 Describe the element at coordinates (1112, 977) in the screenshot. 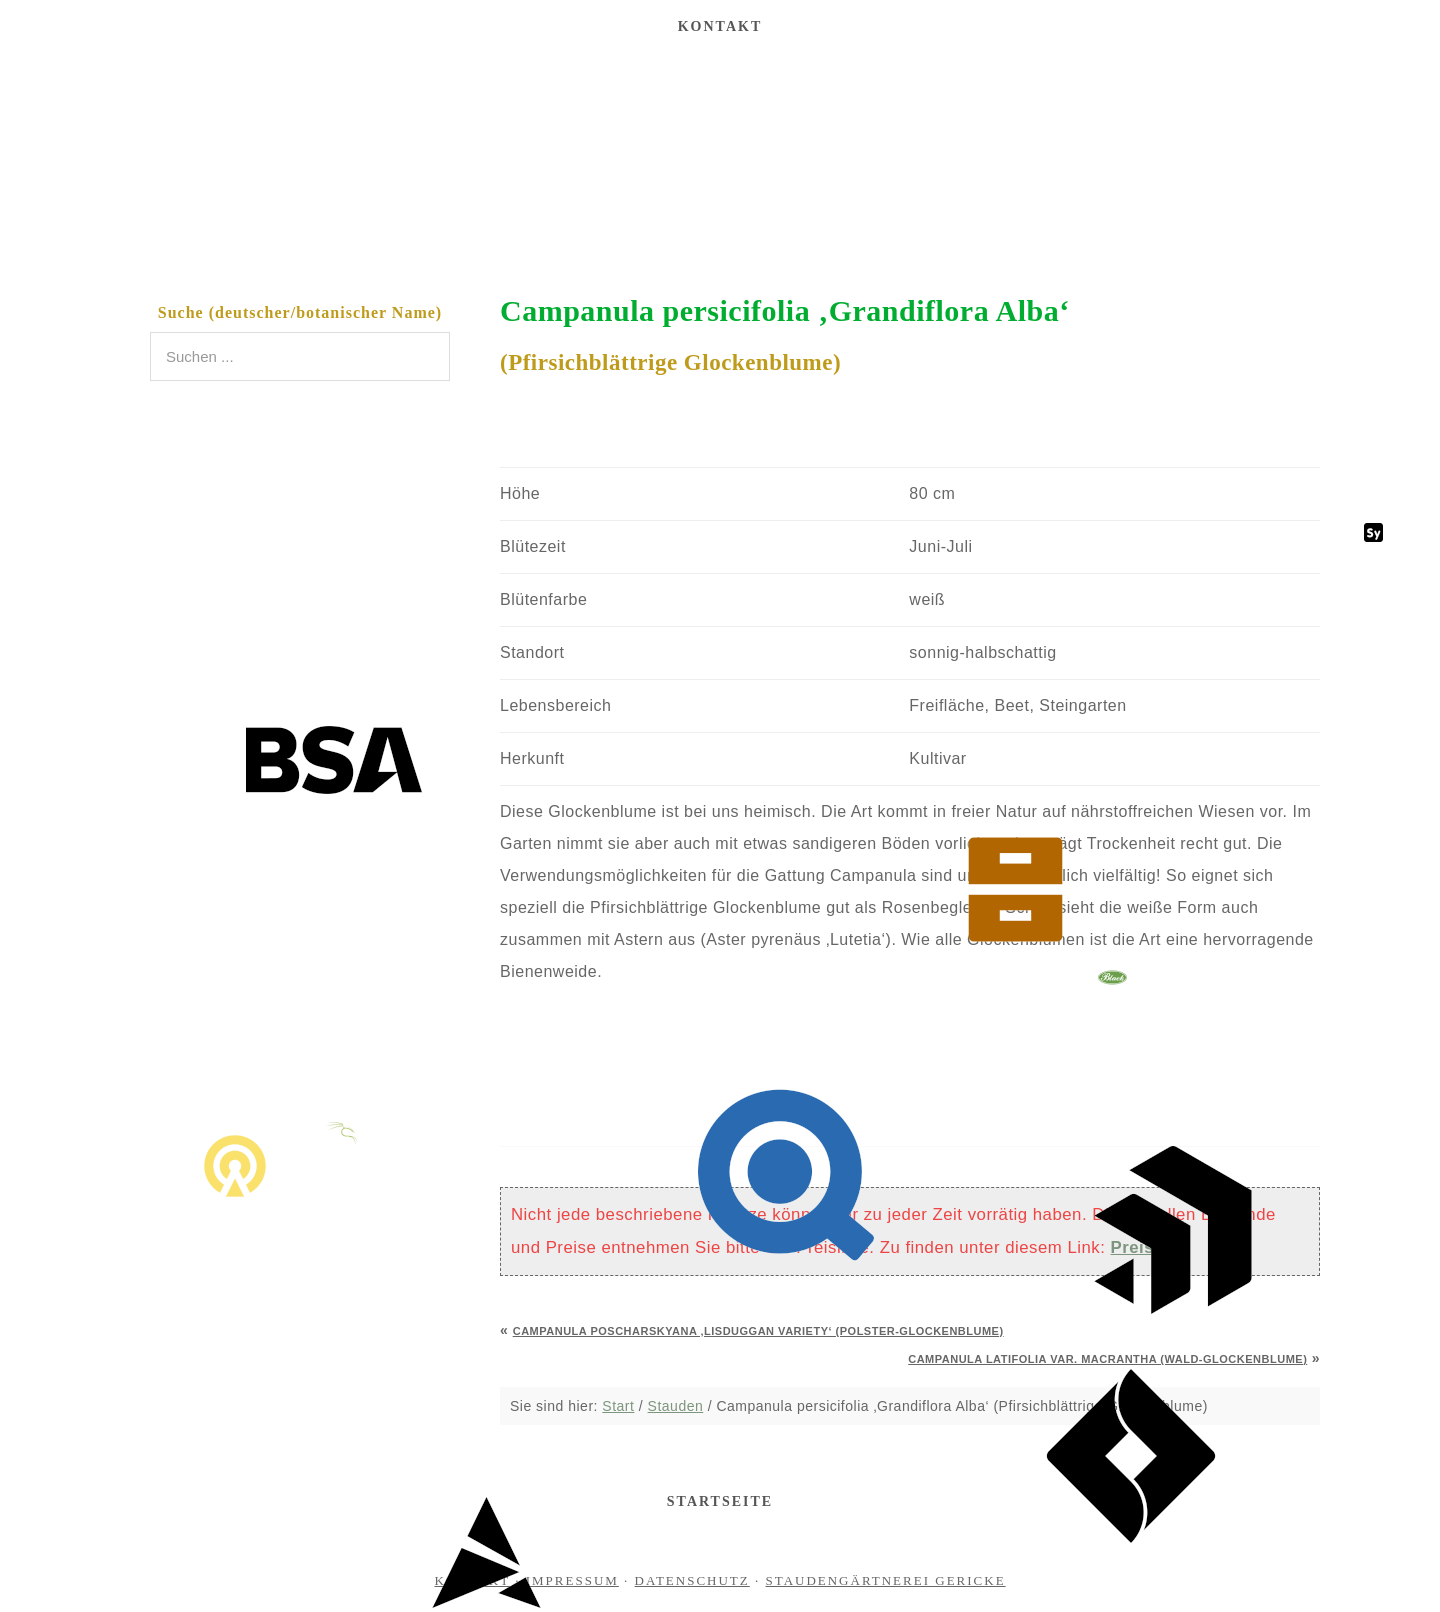

I see `black brand logo` at that location.